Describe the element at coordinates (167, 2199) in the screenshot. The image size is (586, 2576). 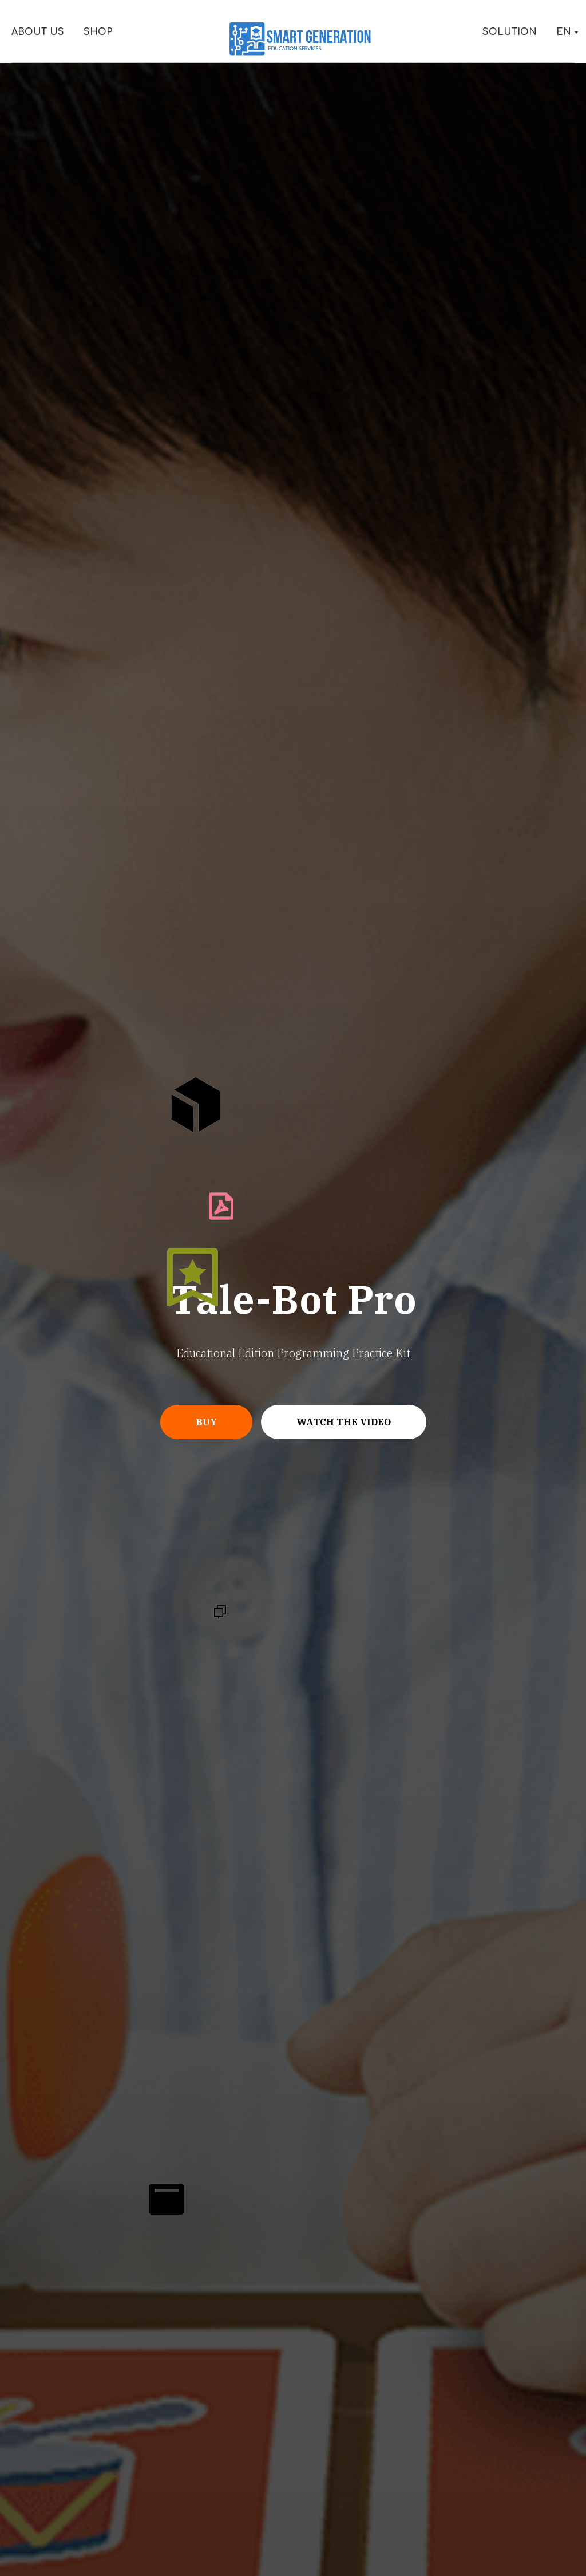
I see `switch to top panel layout` at that location.